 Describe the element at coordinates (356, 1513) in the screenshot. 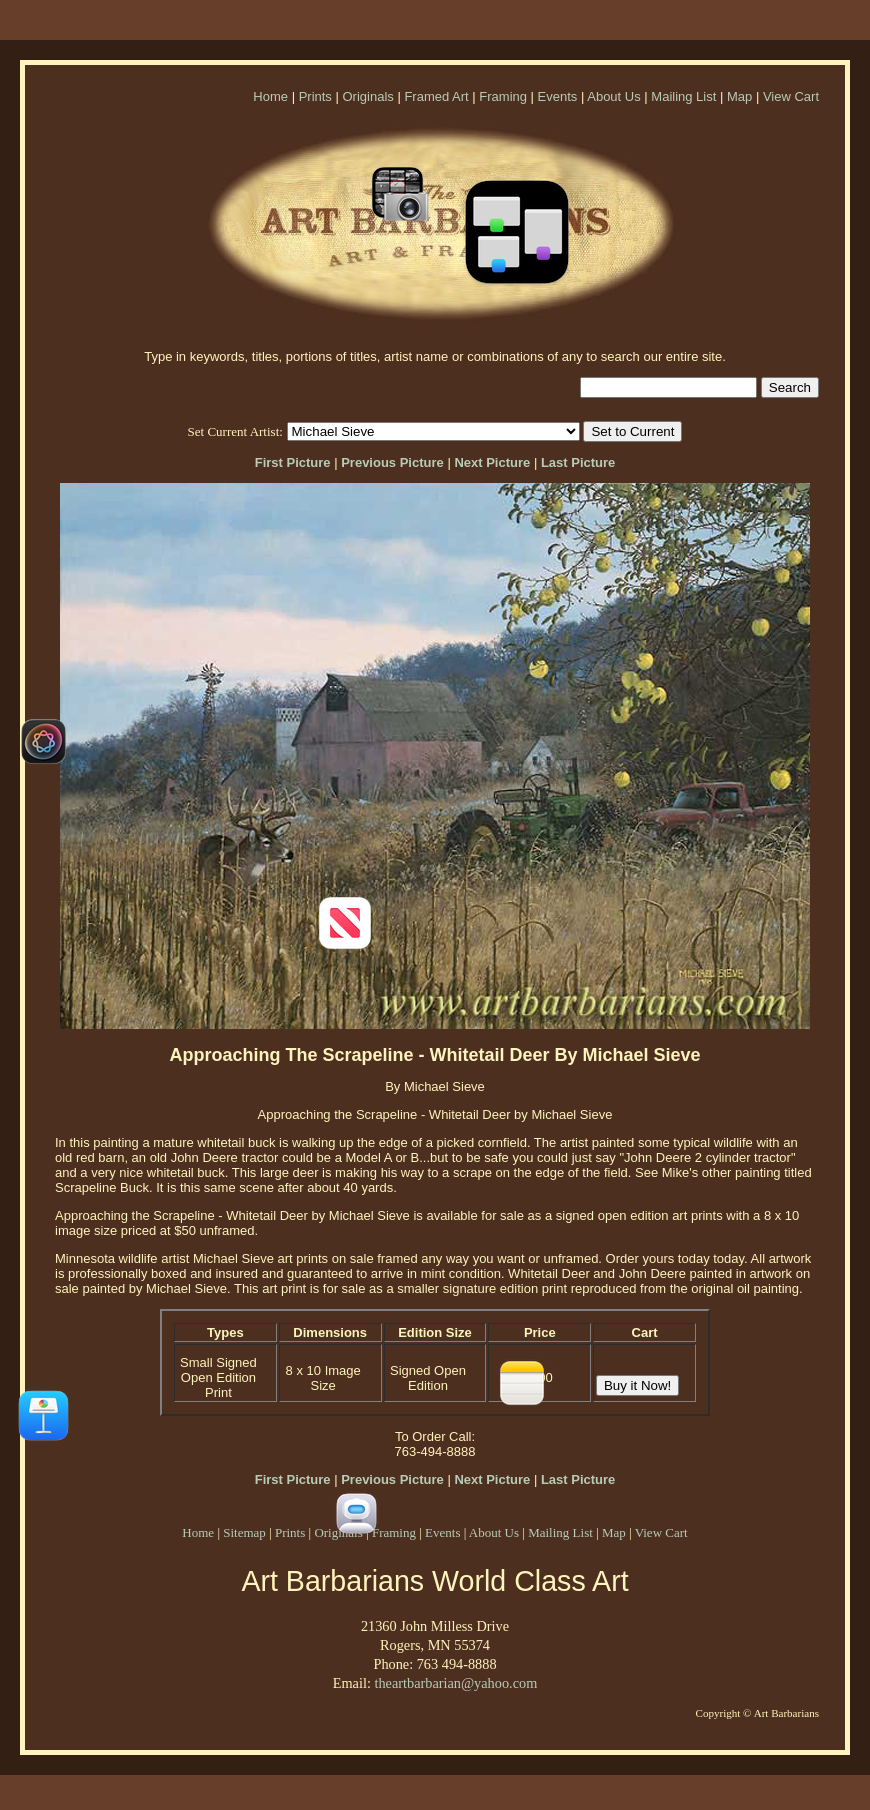

I see `open Automator app for macOS` at that location.